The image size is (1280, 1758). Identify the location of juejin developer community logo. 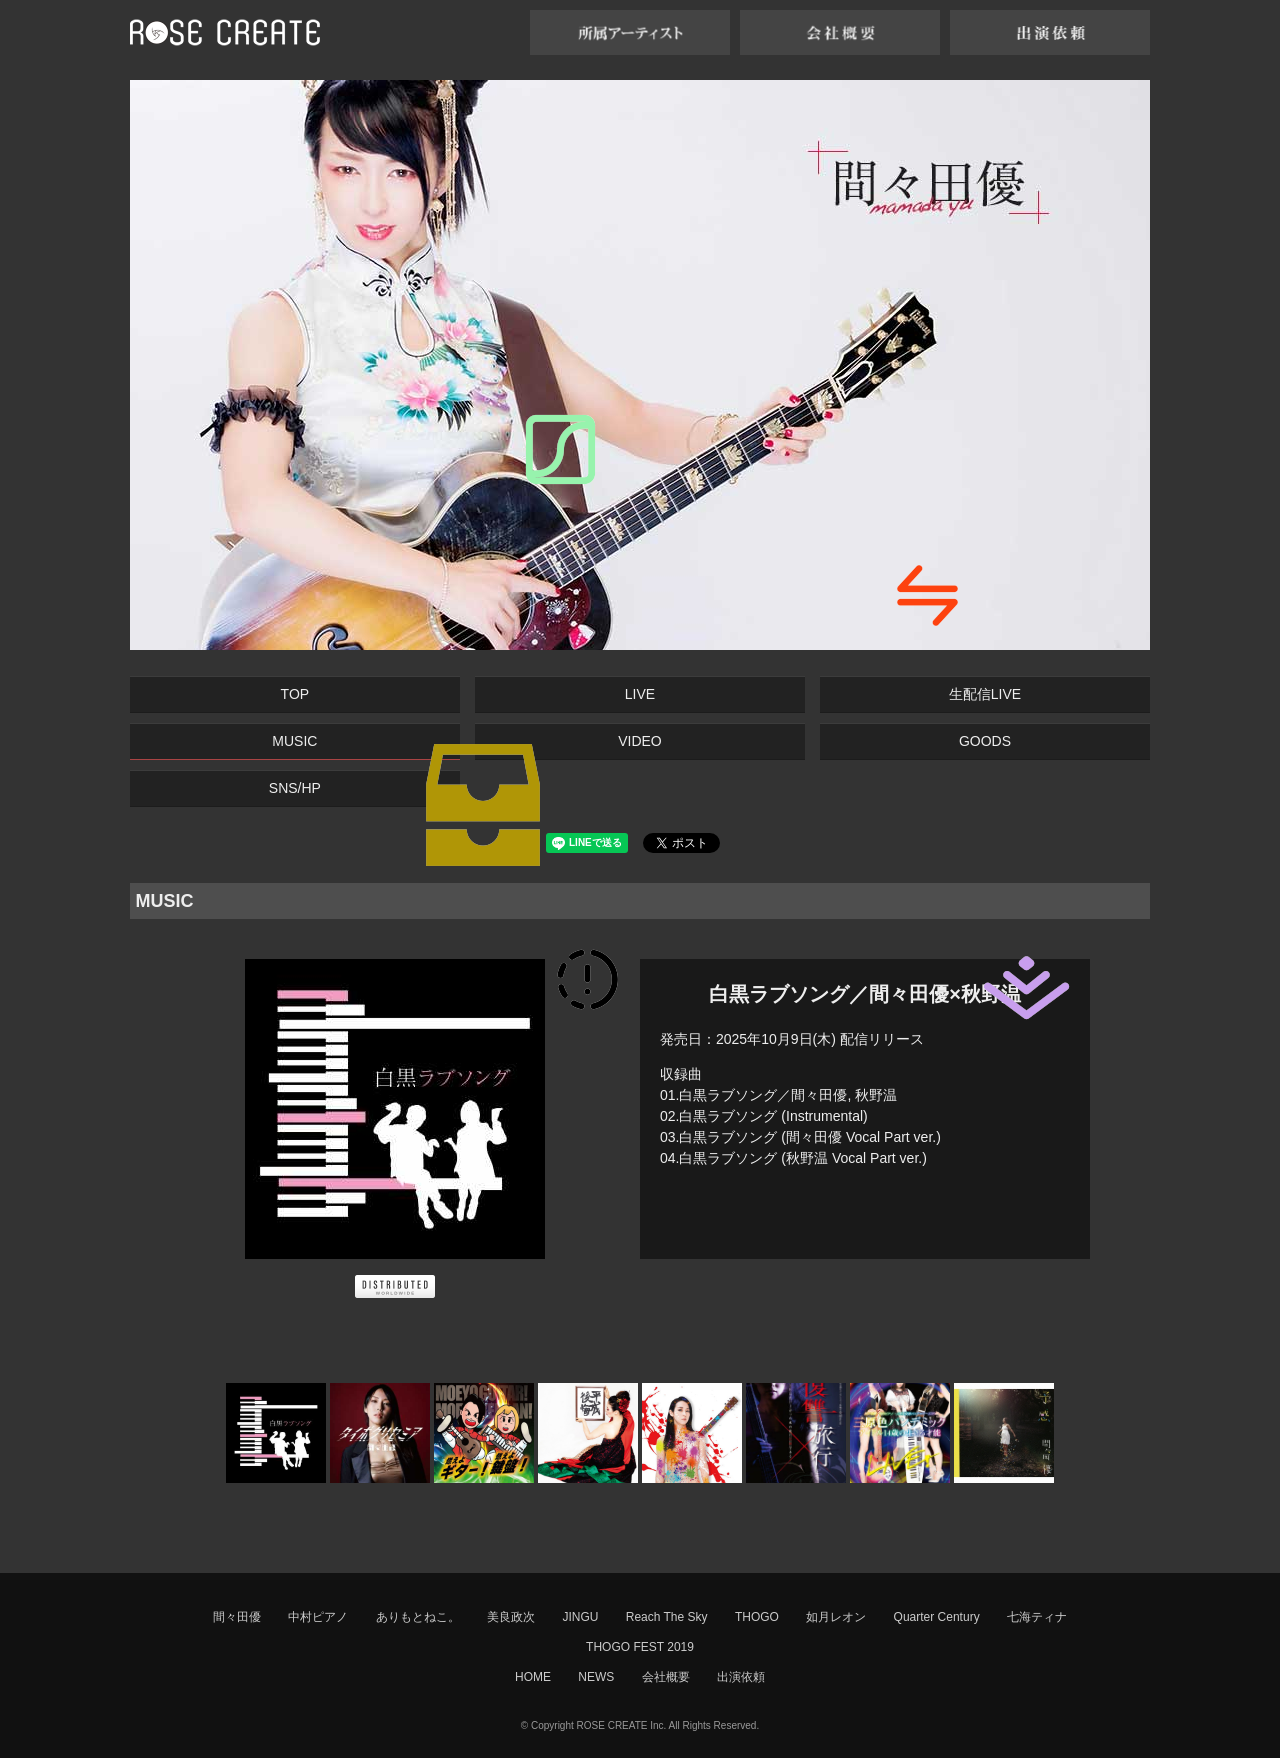
(1026, 986).